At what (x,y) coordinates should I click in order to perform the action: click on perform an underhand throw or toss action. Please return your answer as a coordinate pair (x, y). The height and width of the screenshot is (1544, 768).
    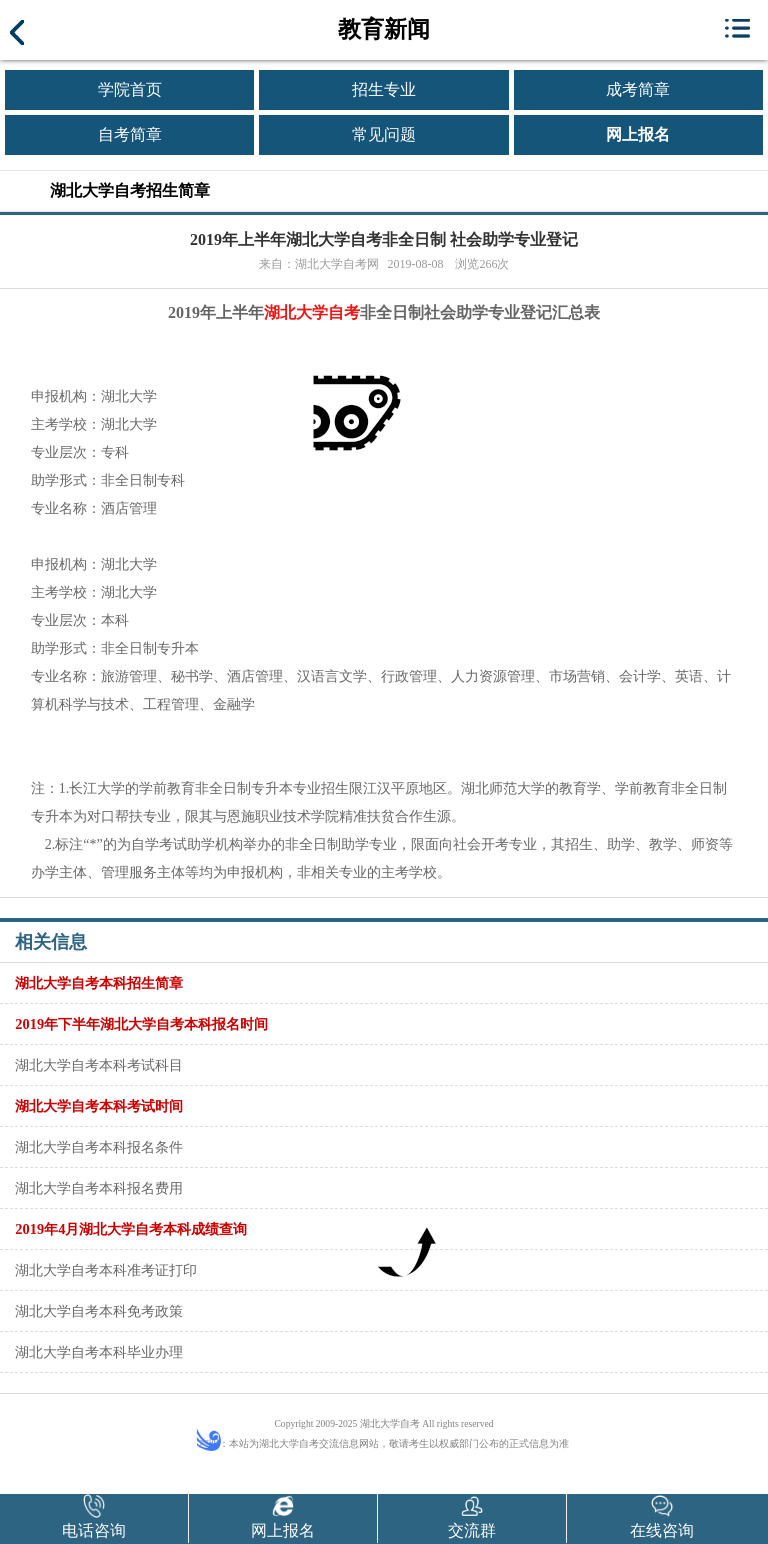
    Looking at the image, I should click on (406, 1252).